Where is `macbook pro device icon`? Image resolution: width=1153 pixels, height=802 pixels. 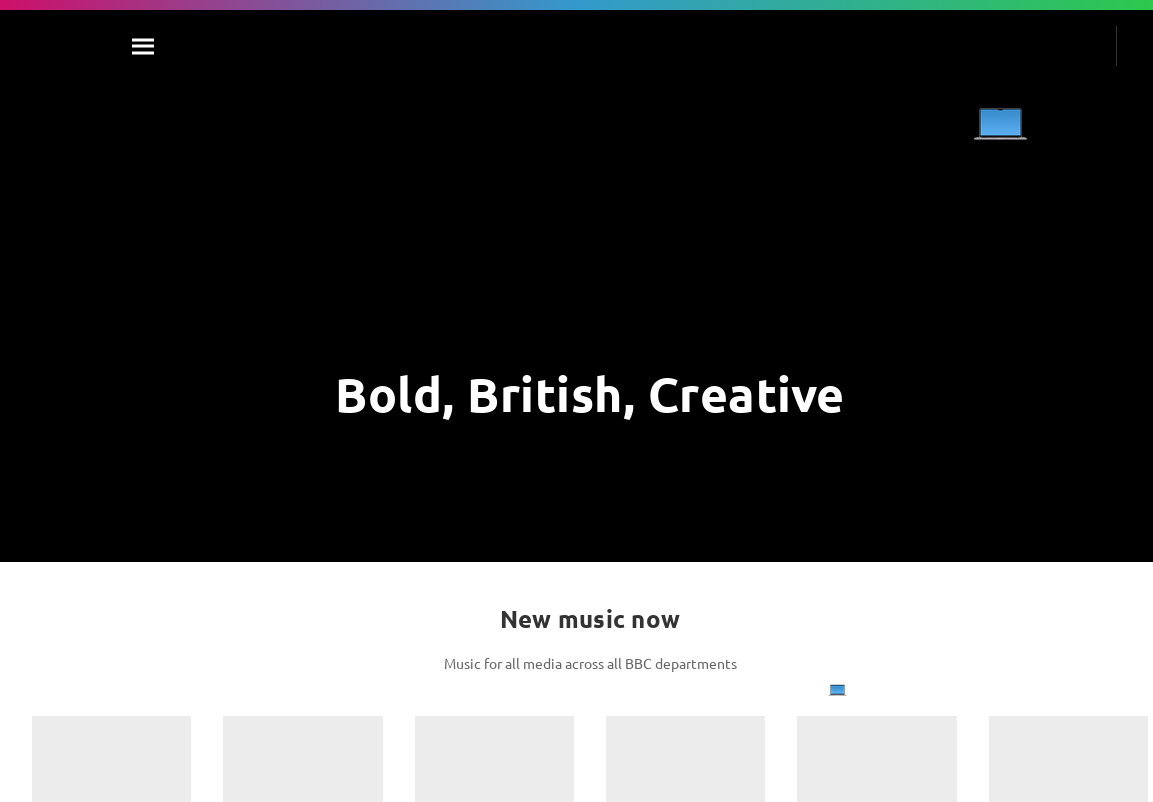 macbook pro device icon is located at coordinates (837, 689).